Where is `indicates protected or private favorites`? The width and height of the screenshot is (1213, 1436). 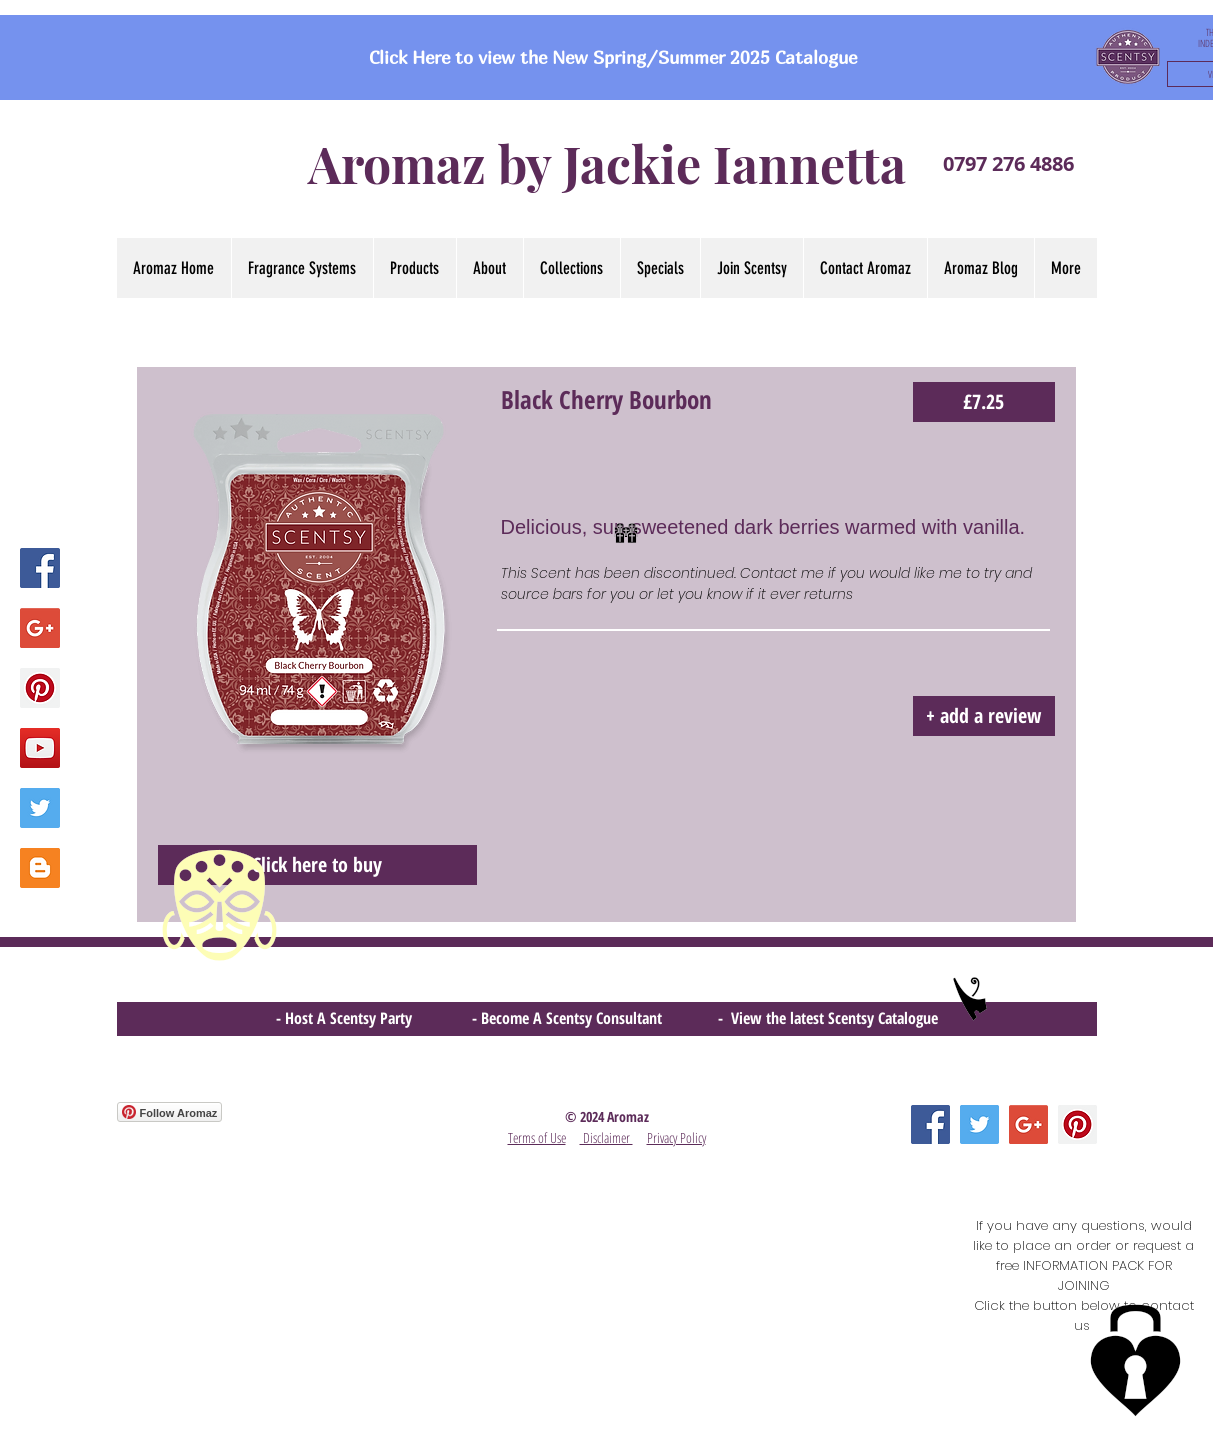 indicates protected or private favorites is located at coordinates (1135, 1360).